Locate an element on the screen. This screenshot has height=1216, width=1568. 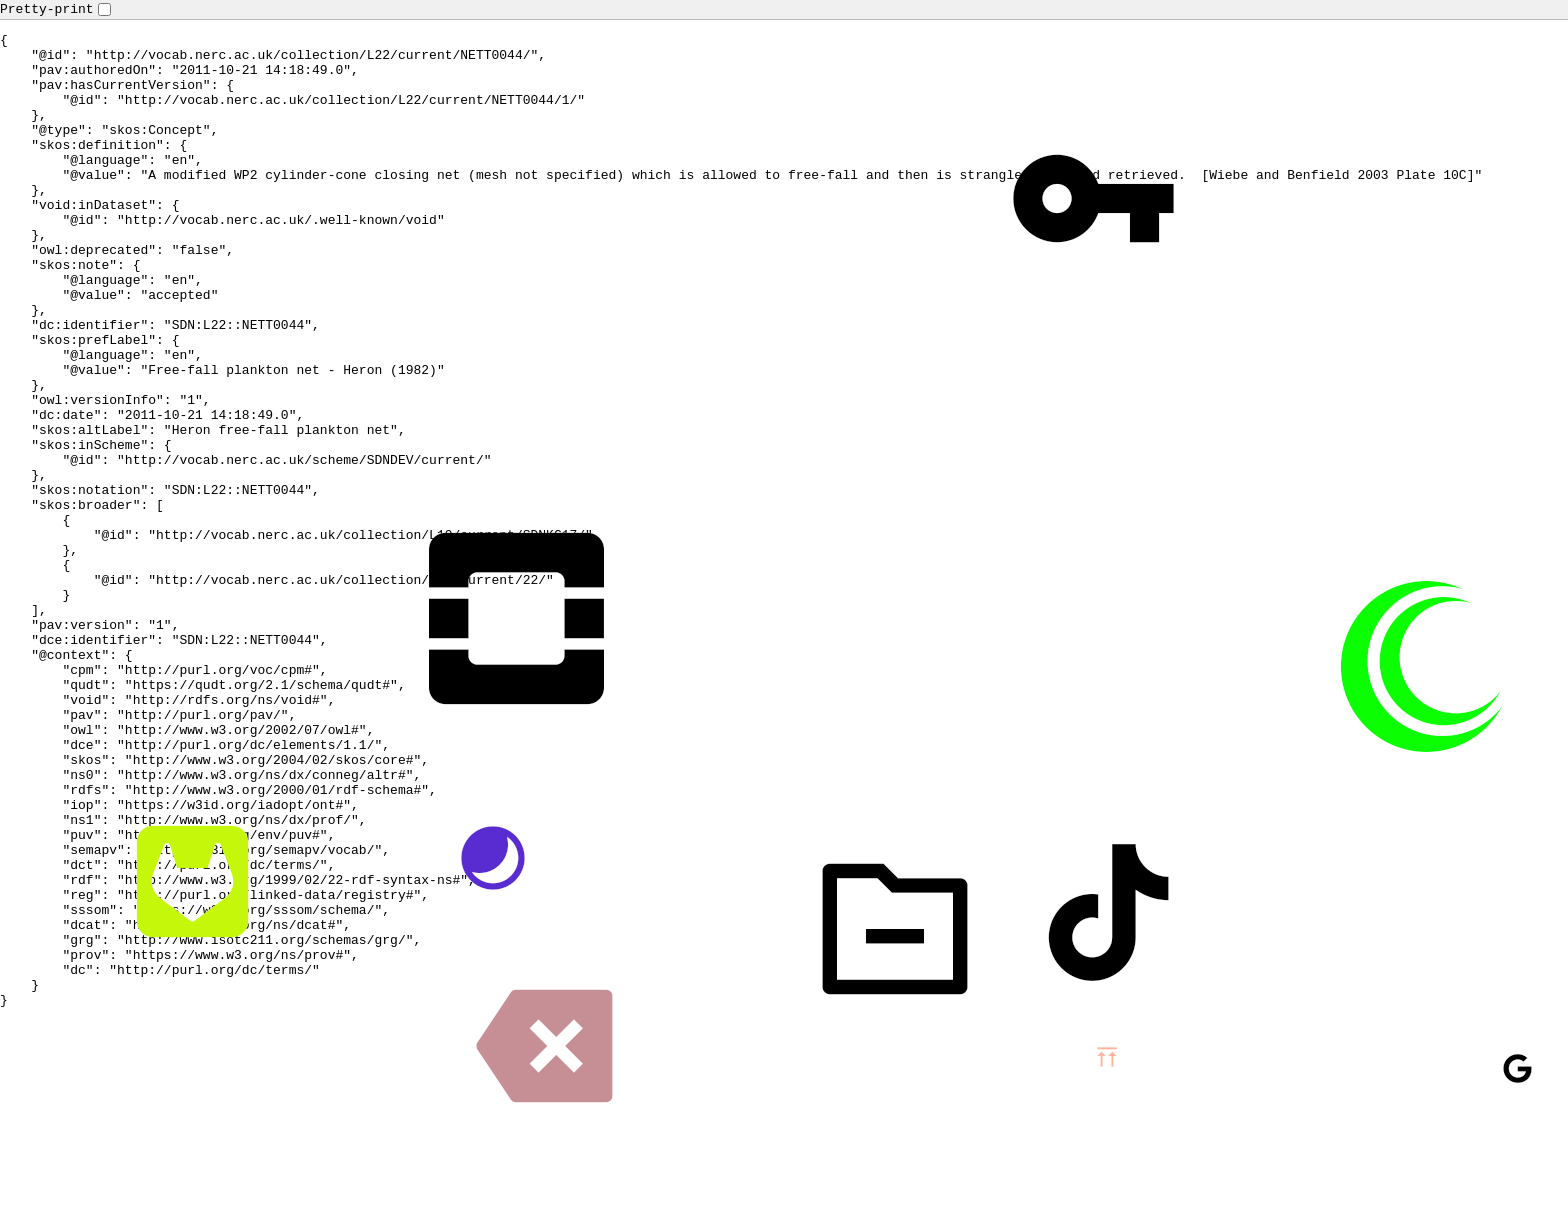
align selected content to the top edge is located at coordinates (1107, 1057).